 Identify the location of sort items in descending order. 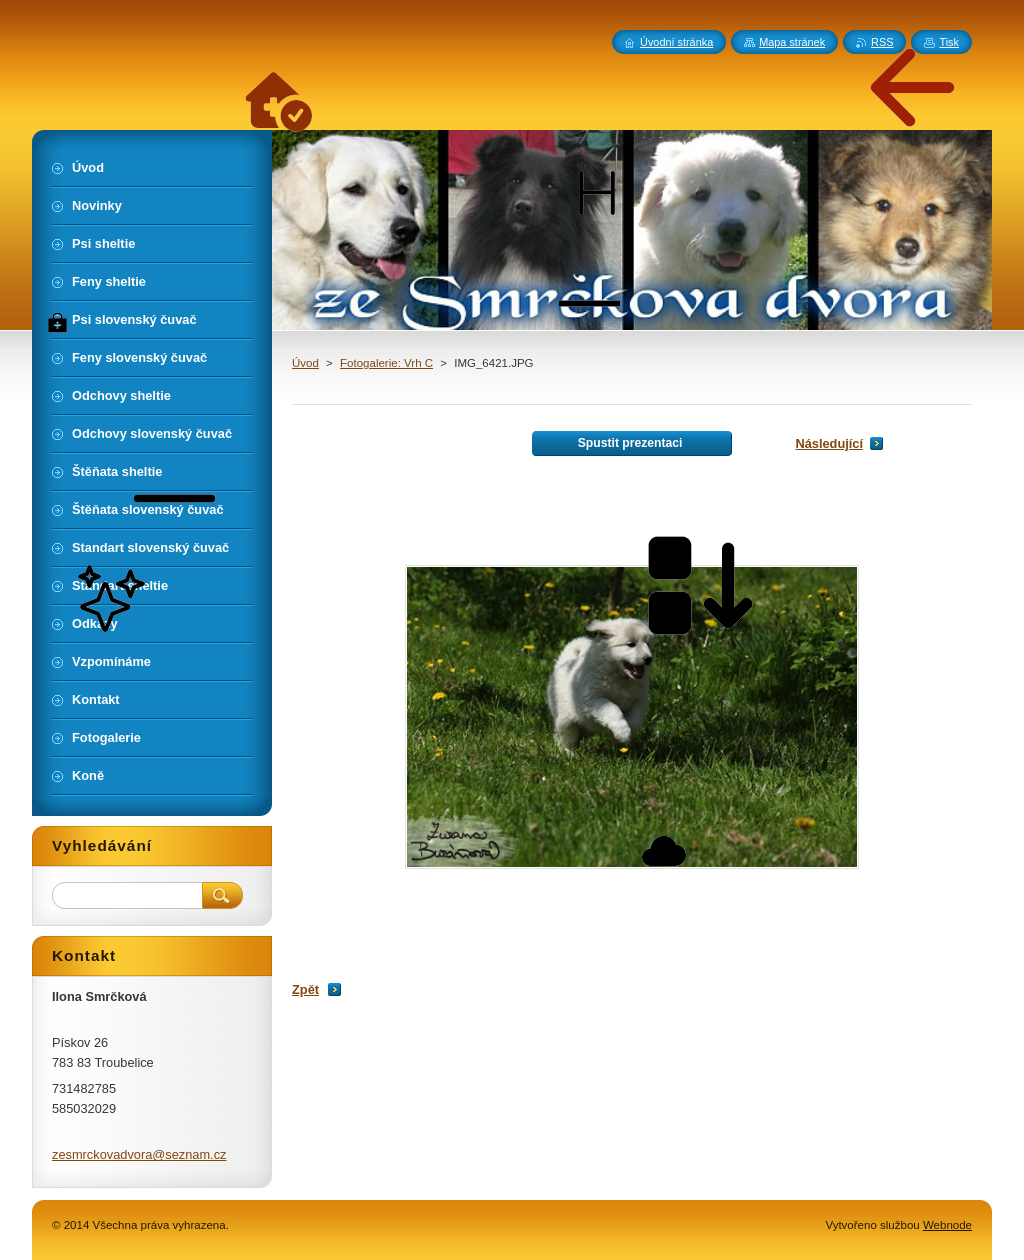
(697, 585).